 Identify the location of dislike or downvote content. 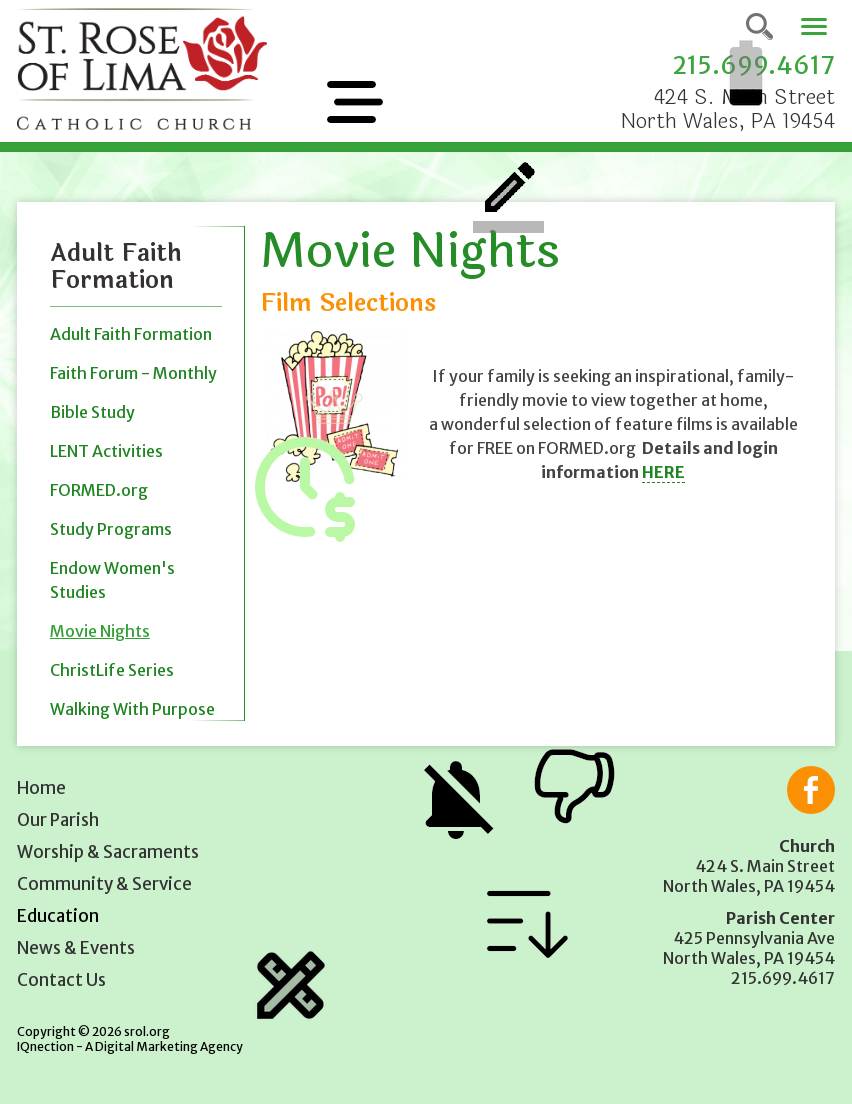
(574, 782).